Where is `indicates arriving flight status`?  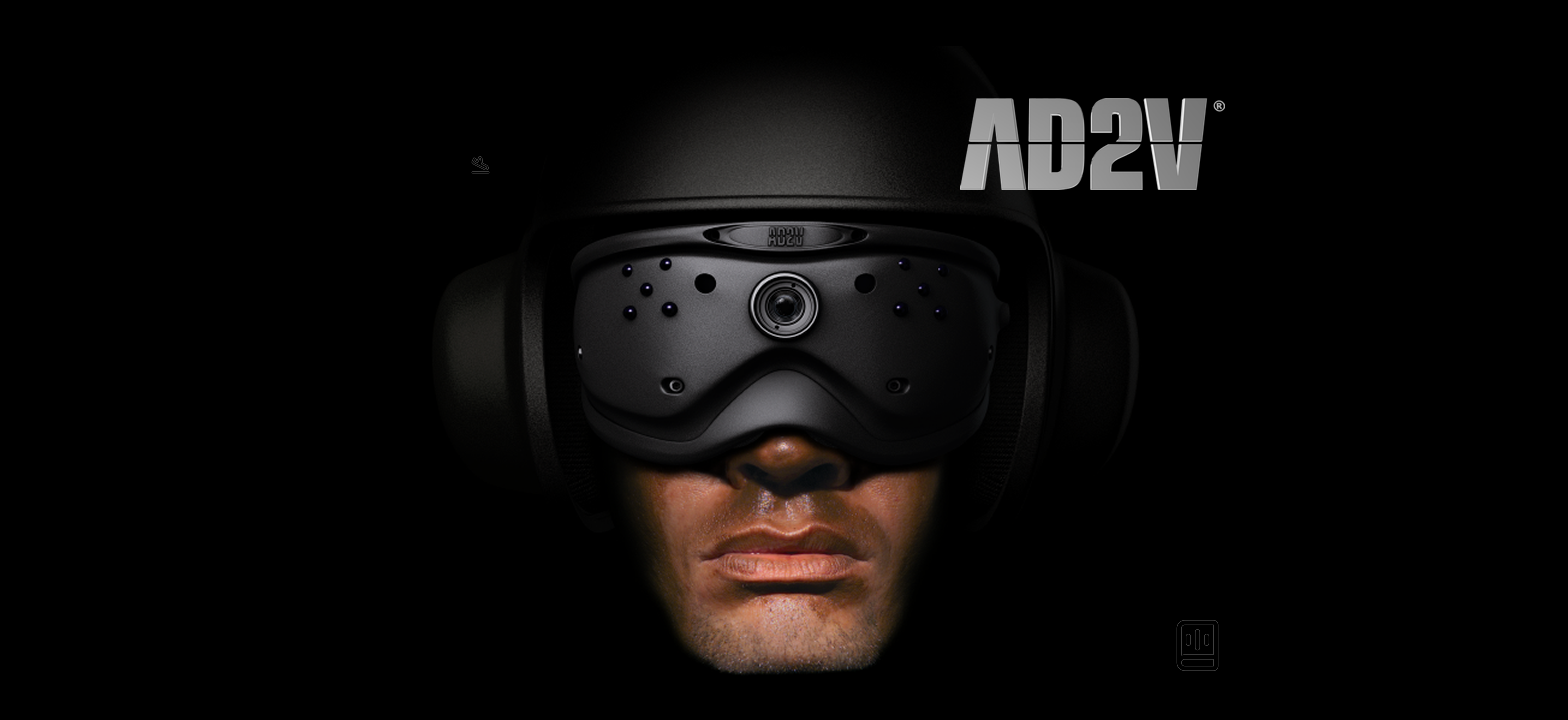 indicates arriving flight status is located at coordinates (480, 164).